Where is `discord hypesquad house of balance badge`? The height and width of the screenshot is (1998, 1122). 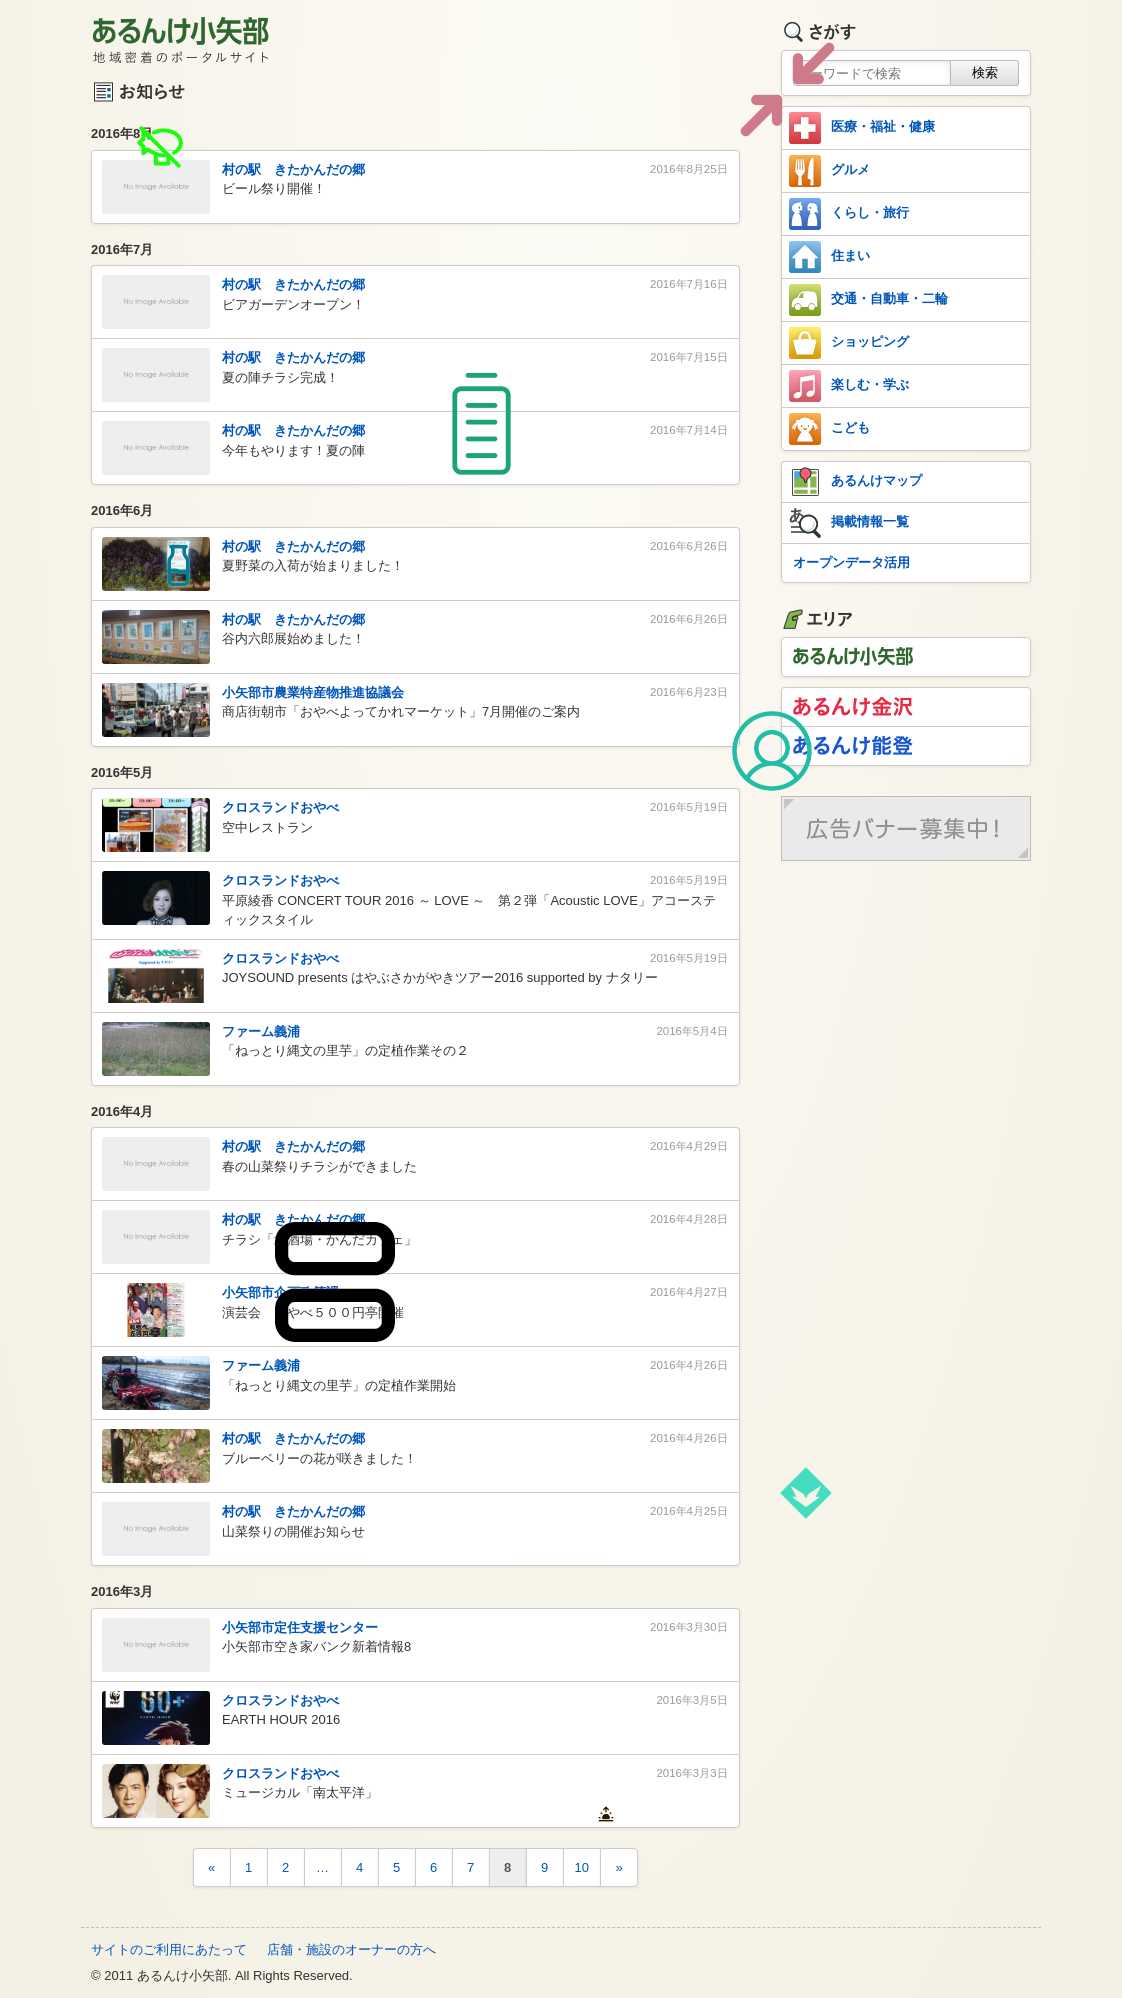 discord hypesquad house of balance badge is located at coordinates (806, 1493).